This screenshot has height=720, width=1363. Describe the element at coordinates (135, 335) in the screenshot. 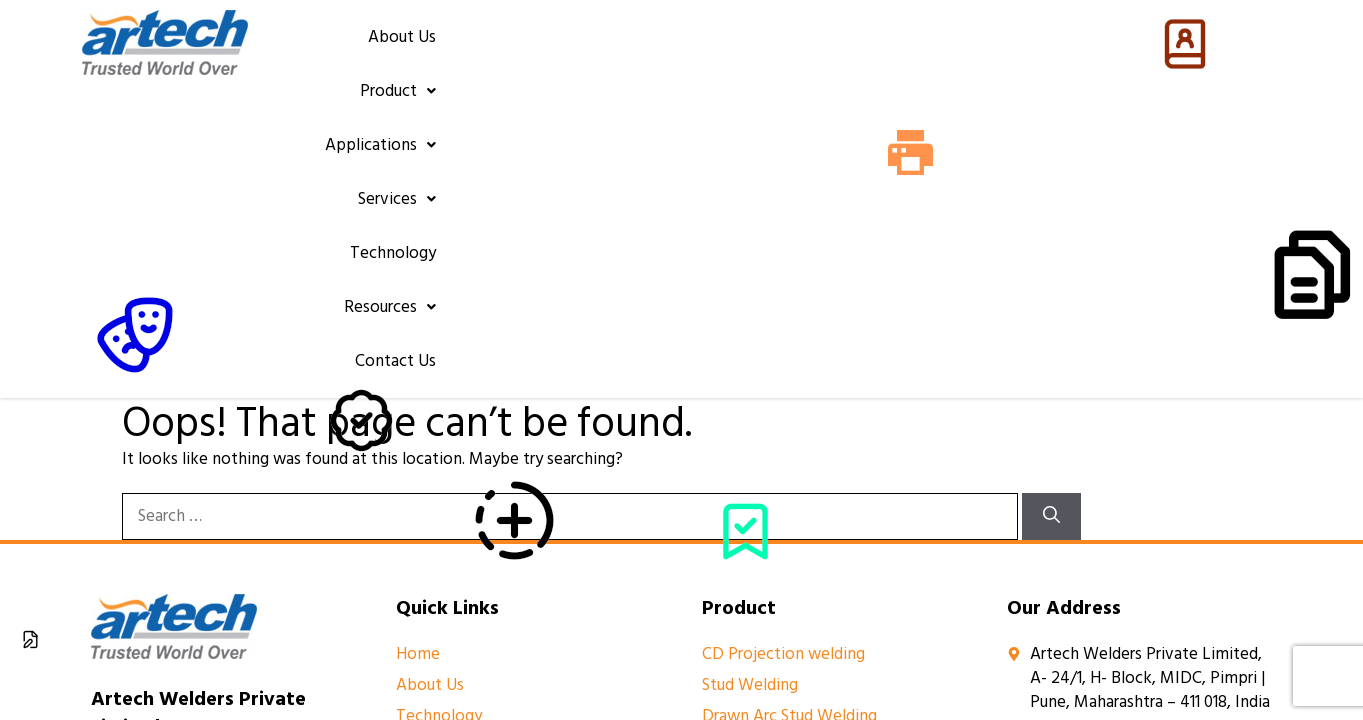

I see `access theater or entertainment content` at that location.